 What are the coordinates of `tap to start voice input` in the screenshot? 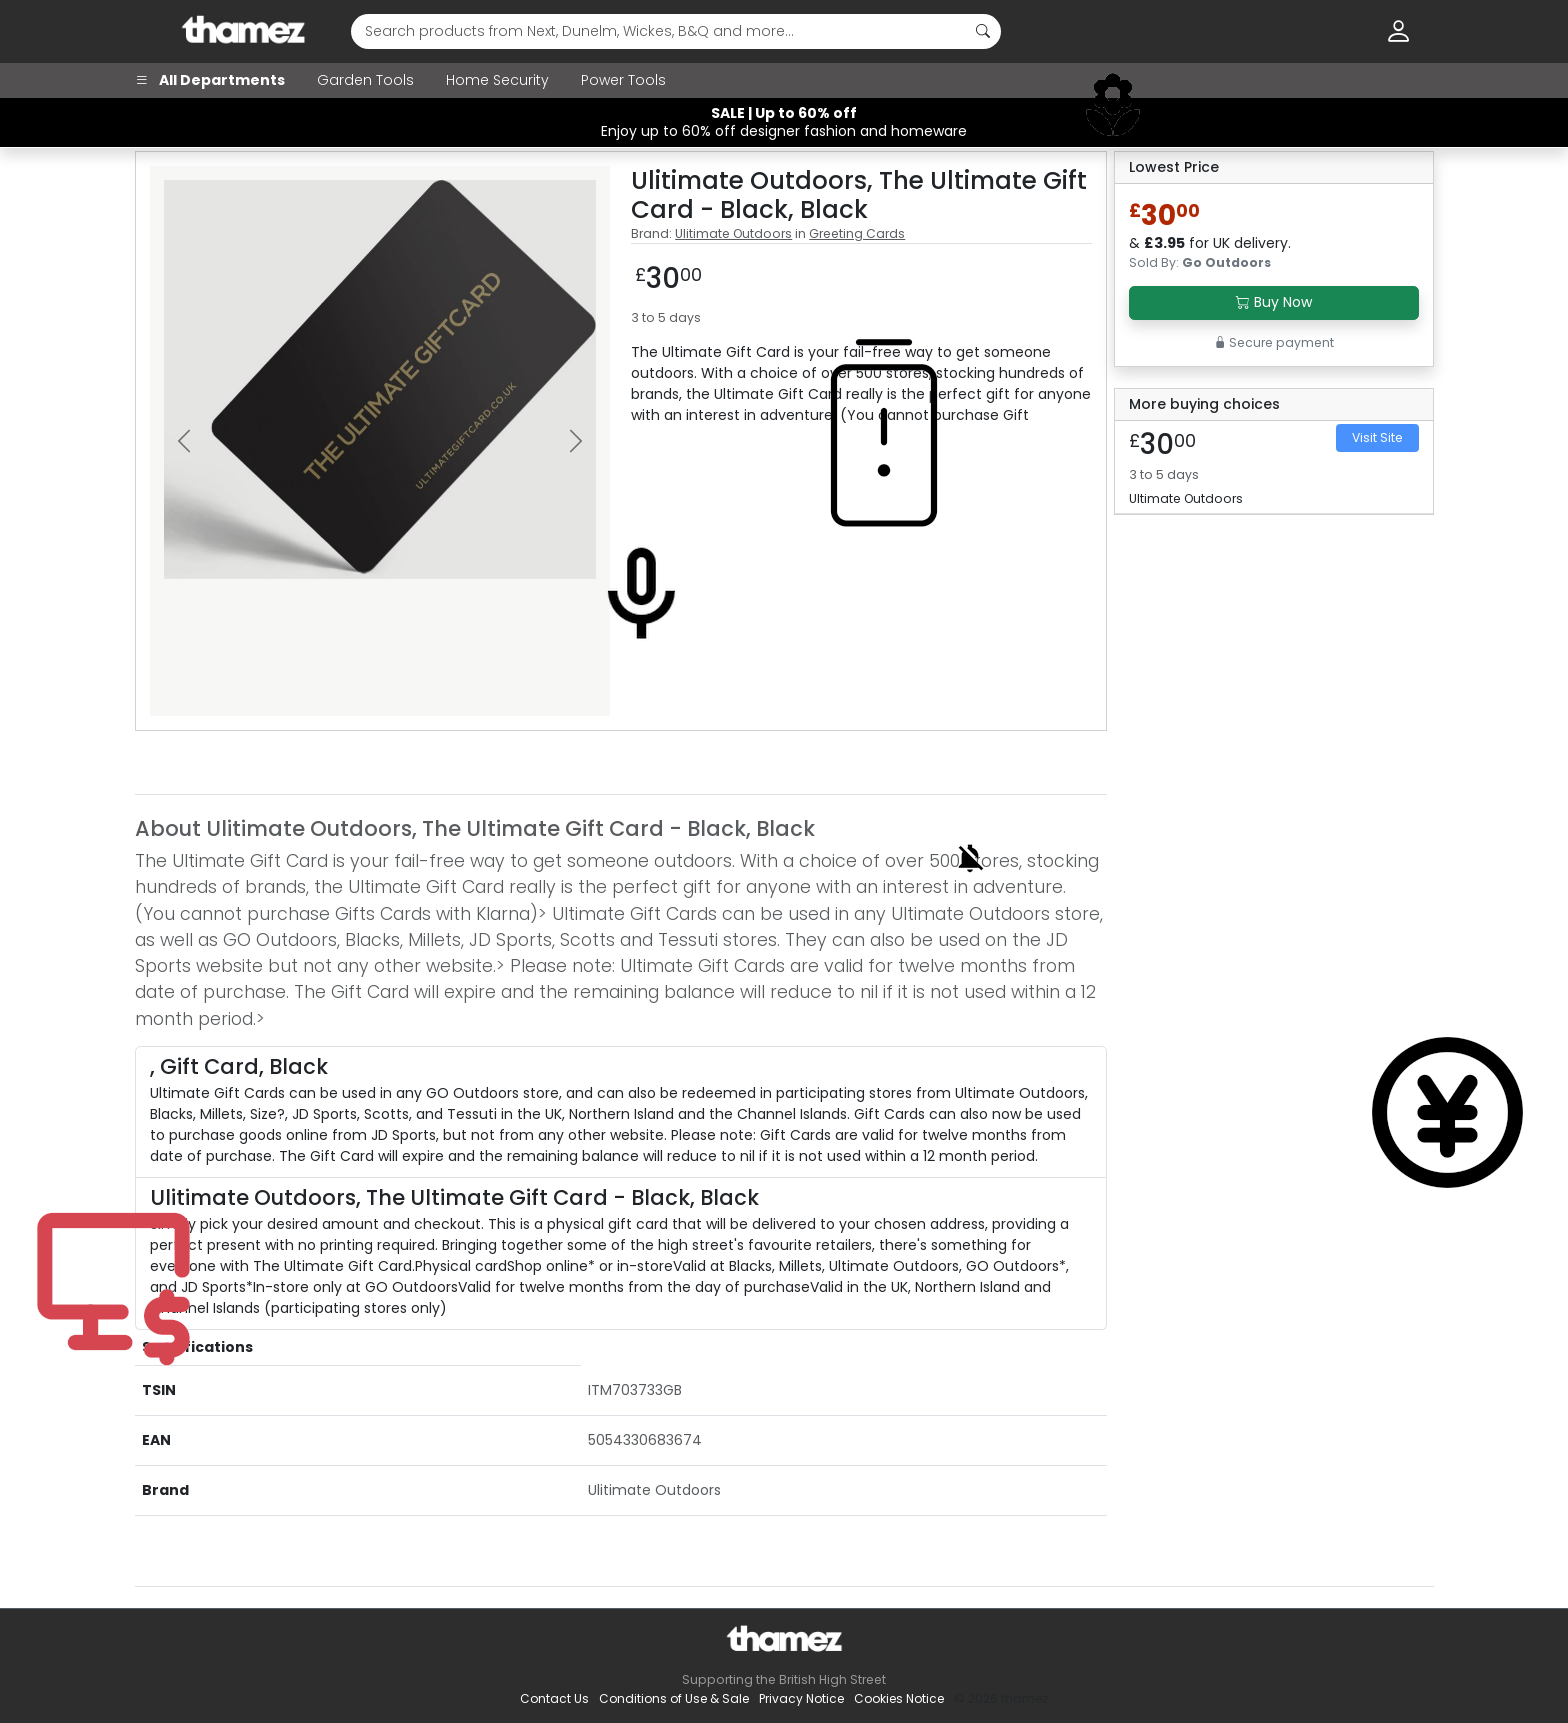 It's located at (641, 595).